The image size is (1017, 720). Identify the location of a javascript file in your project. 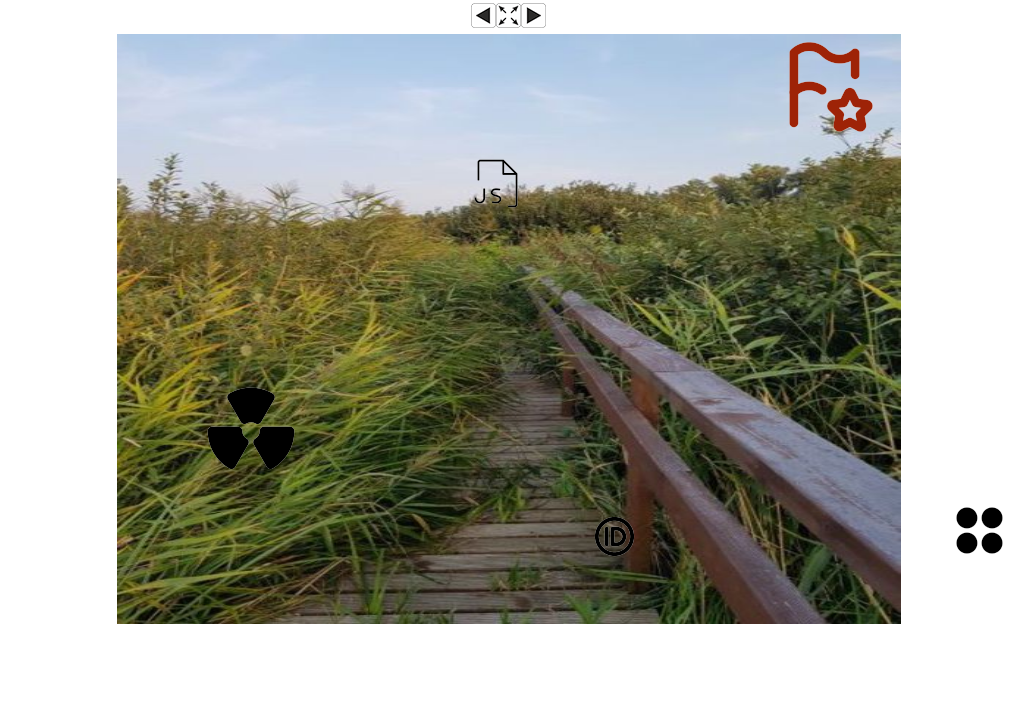
(497, 183).